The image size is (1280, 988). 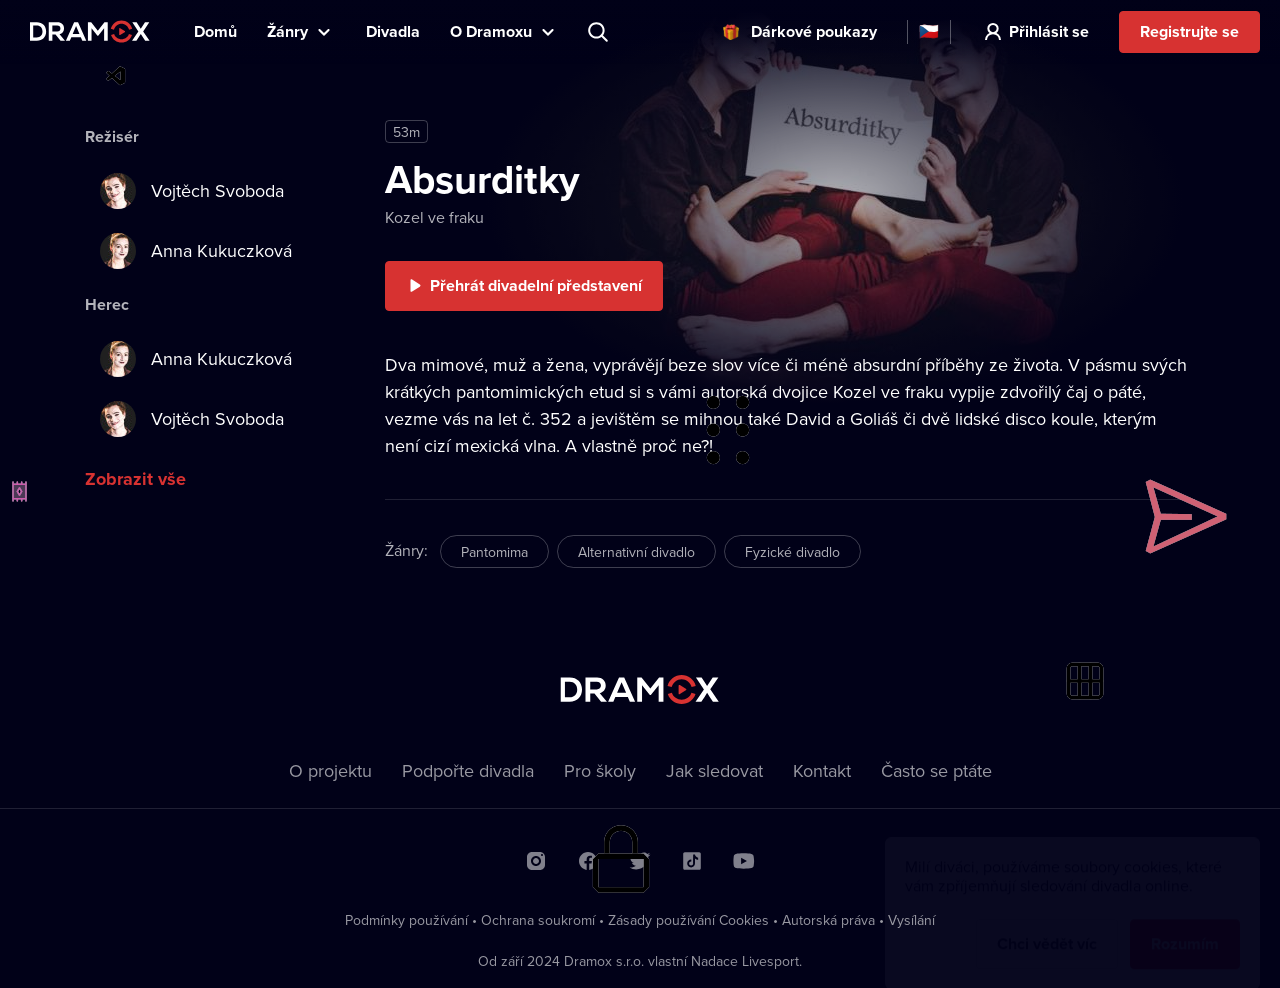 What do you see at coordinates (621, 859) in the screenshot?
I see `indicates a locked or protected item` at bounding box center [621, 859].